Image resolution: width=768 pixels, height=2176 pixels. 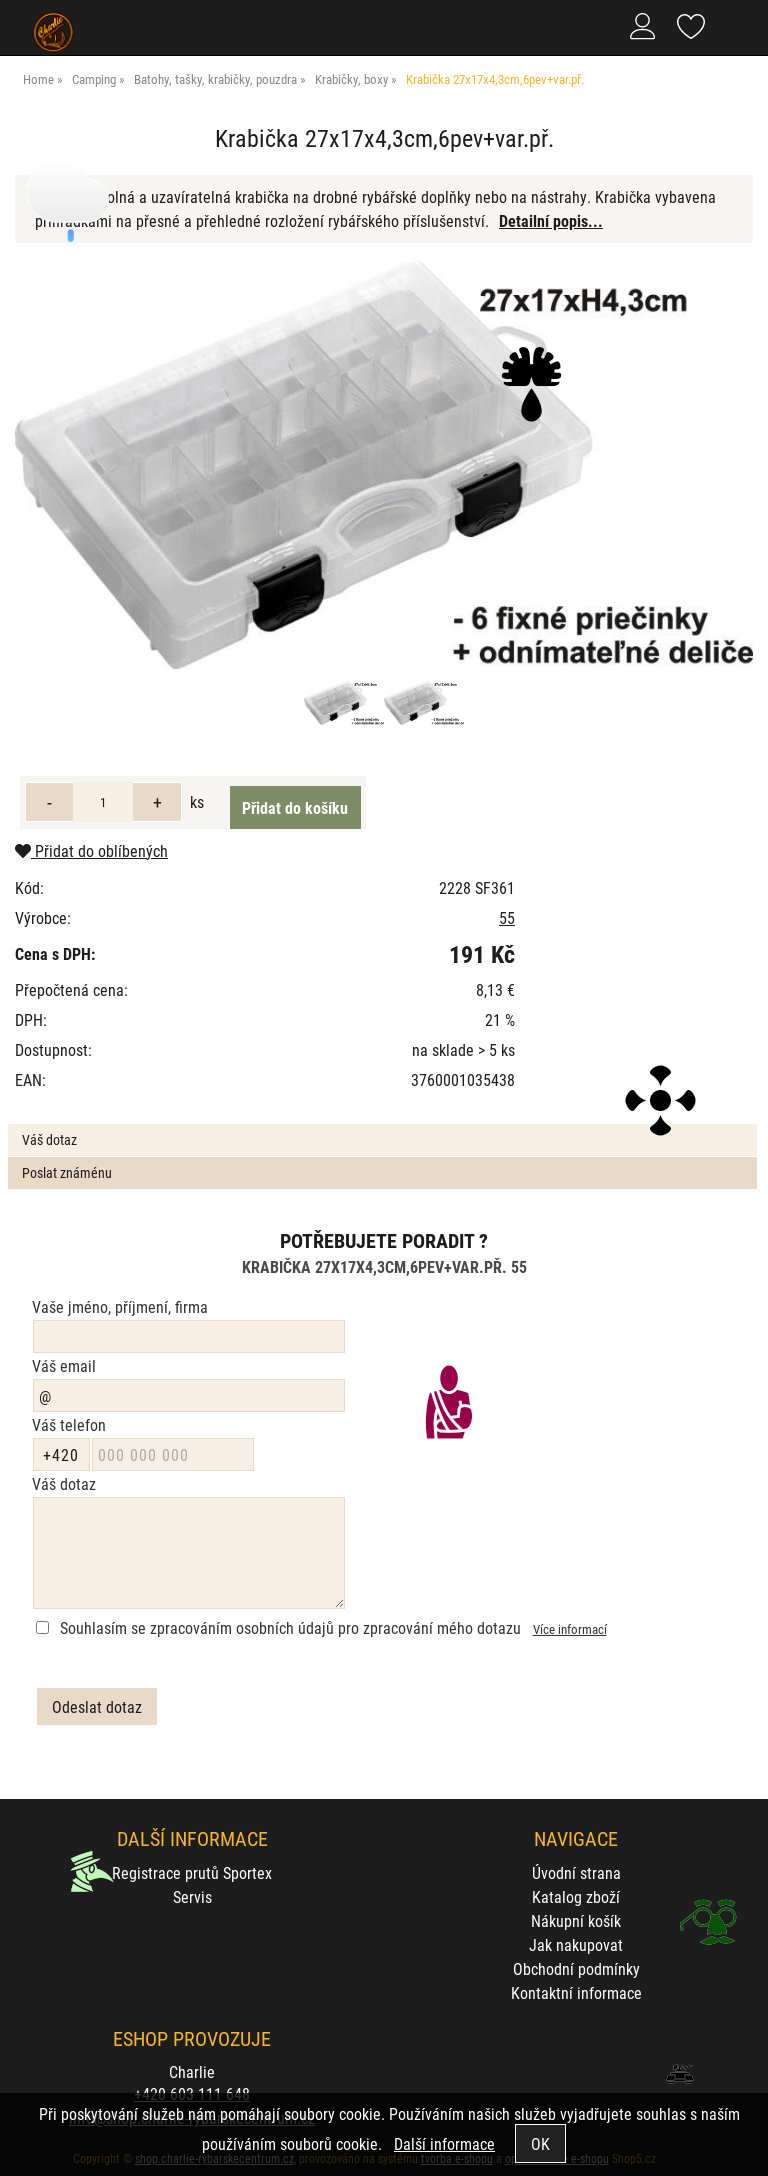 I want to click on access prank or joke features, so click(x=708, y=1921).